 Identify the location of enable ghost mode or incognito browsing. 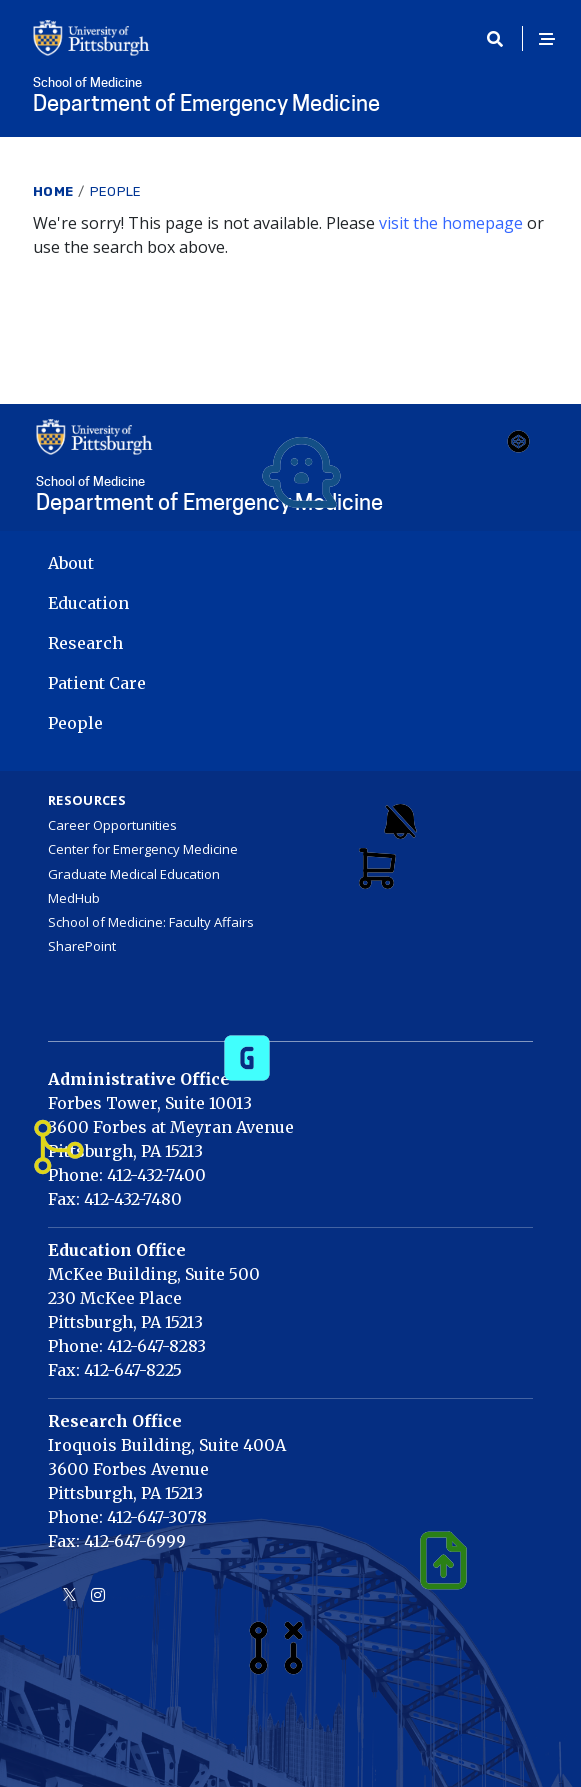
(301, 472).